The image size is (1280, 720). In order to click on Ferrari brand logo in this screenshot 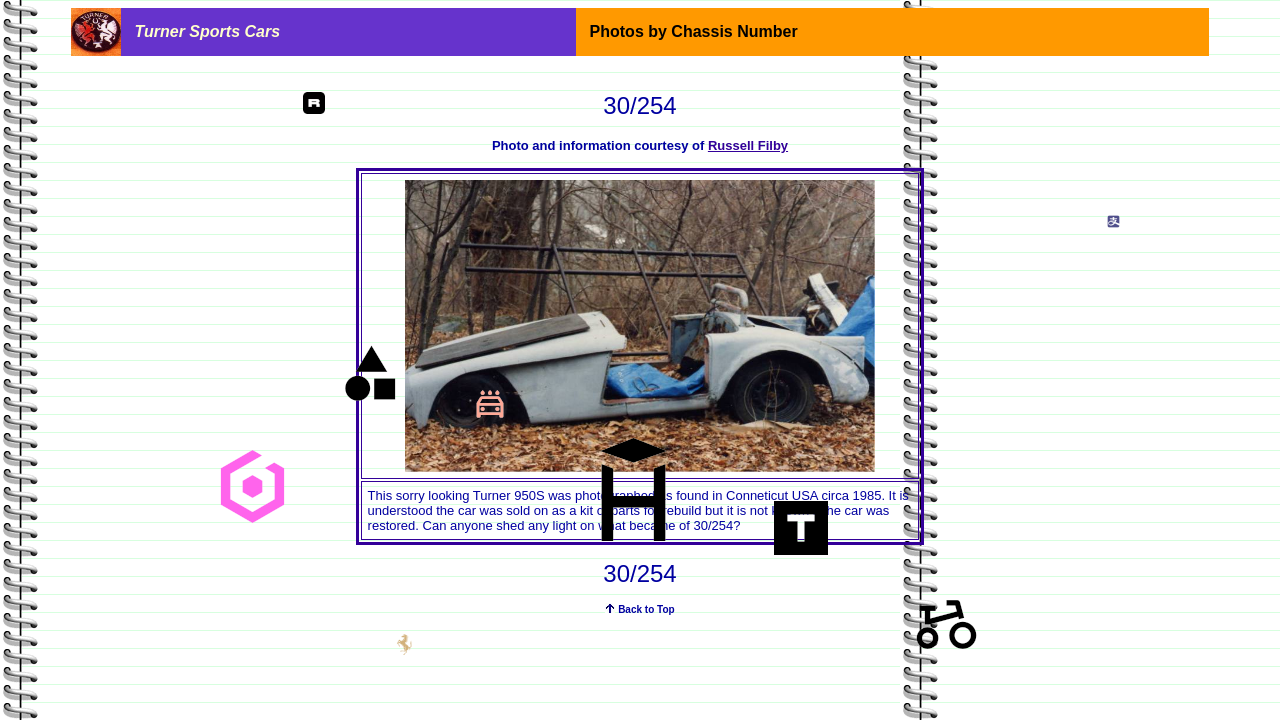, I will do `click(404, 644)`.